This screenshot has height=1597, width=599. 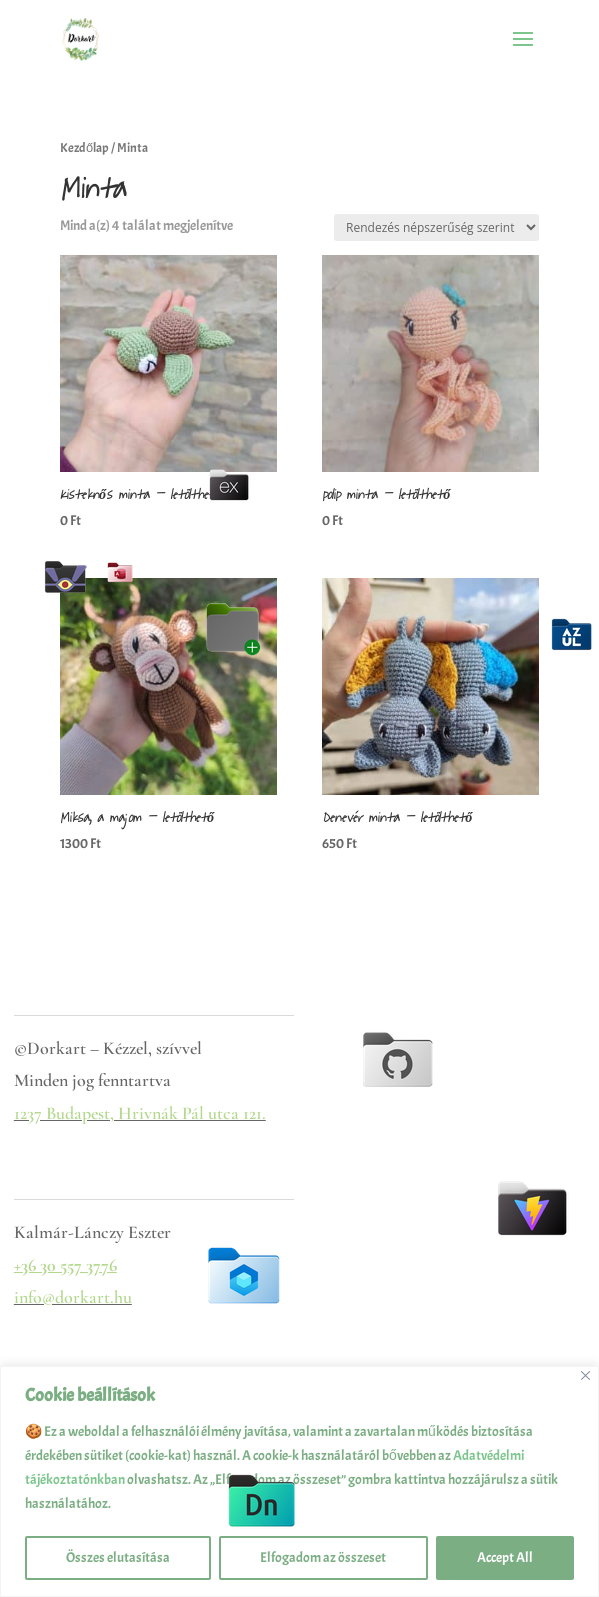 What do you see at coordinates (261, 1502) in the screenshot?
I see `open adobe dimension project files folder` at bounding box center [261, 1502].